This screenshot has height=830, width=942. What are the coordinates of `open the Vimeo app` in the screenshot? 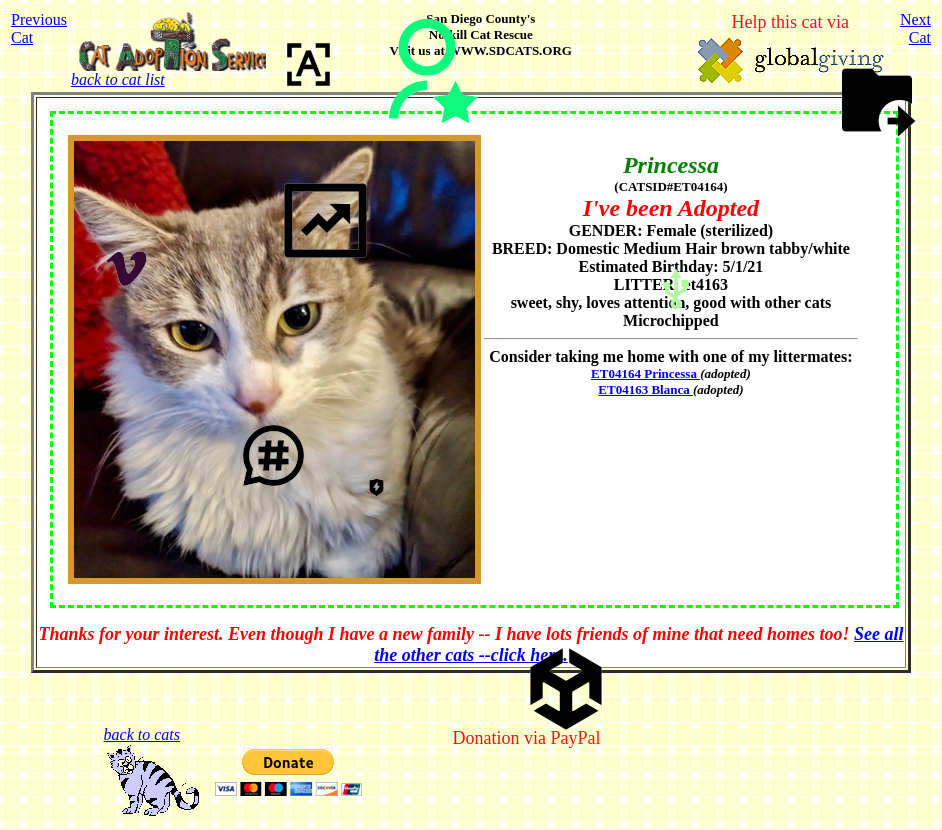 It's located at (126, 268).